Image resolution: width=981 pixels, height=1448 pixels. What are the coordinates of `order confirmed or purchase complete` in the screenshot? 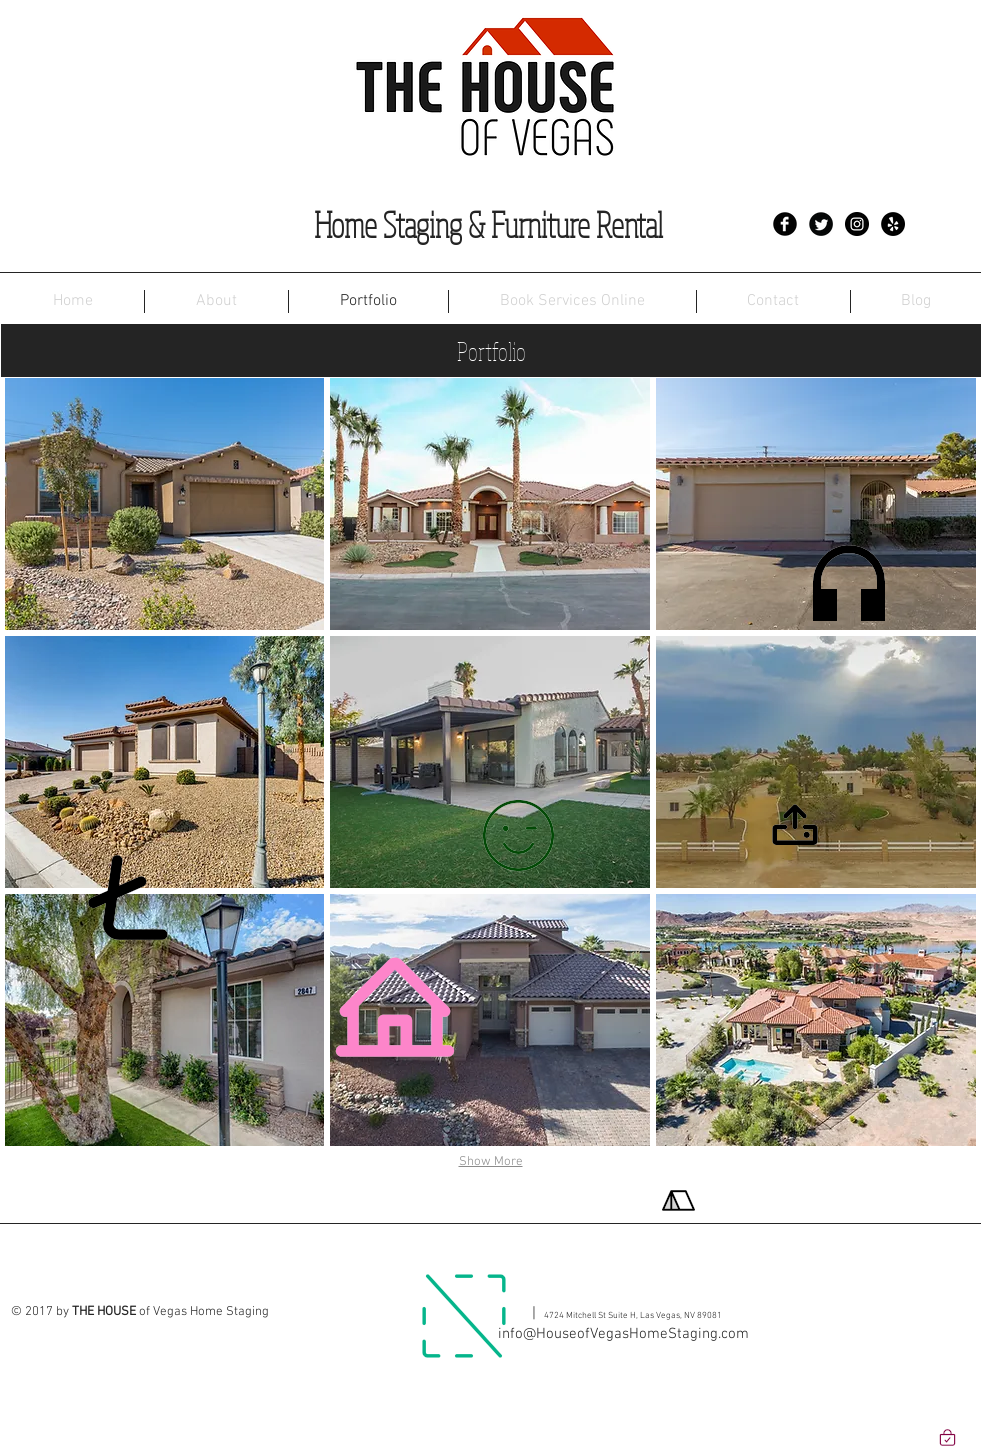 It's located at (947, 1437).